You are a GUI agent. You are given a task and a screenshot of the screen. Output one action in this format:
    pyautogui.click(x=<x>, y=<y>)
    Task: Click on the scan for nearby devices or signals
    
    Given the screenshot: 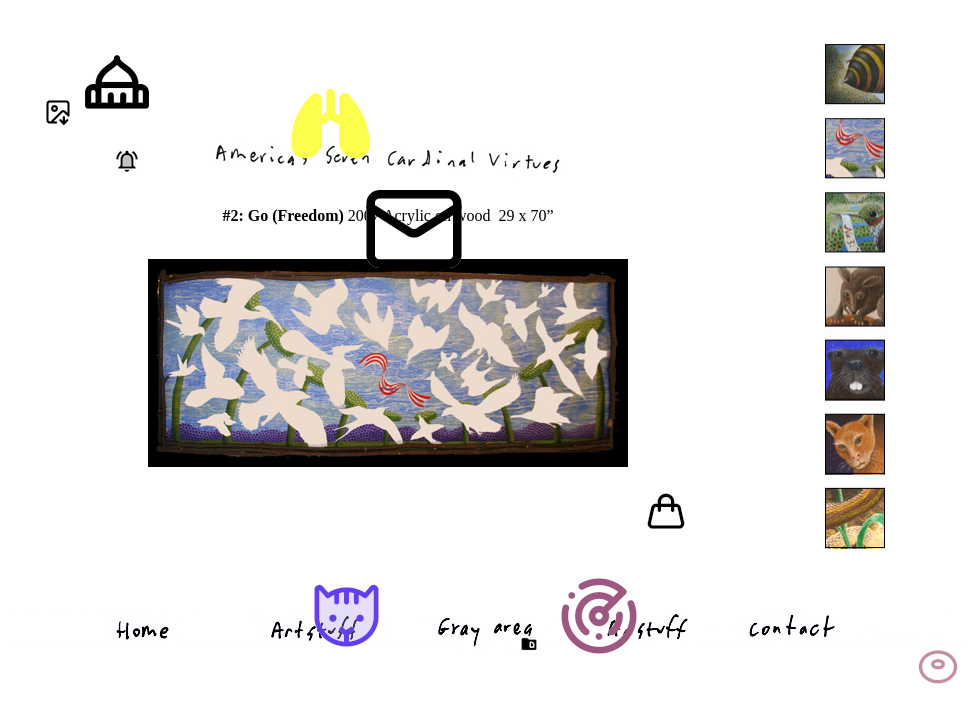 What is the action you would take?
    pyautogui.click(x=599, y=616)
    